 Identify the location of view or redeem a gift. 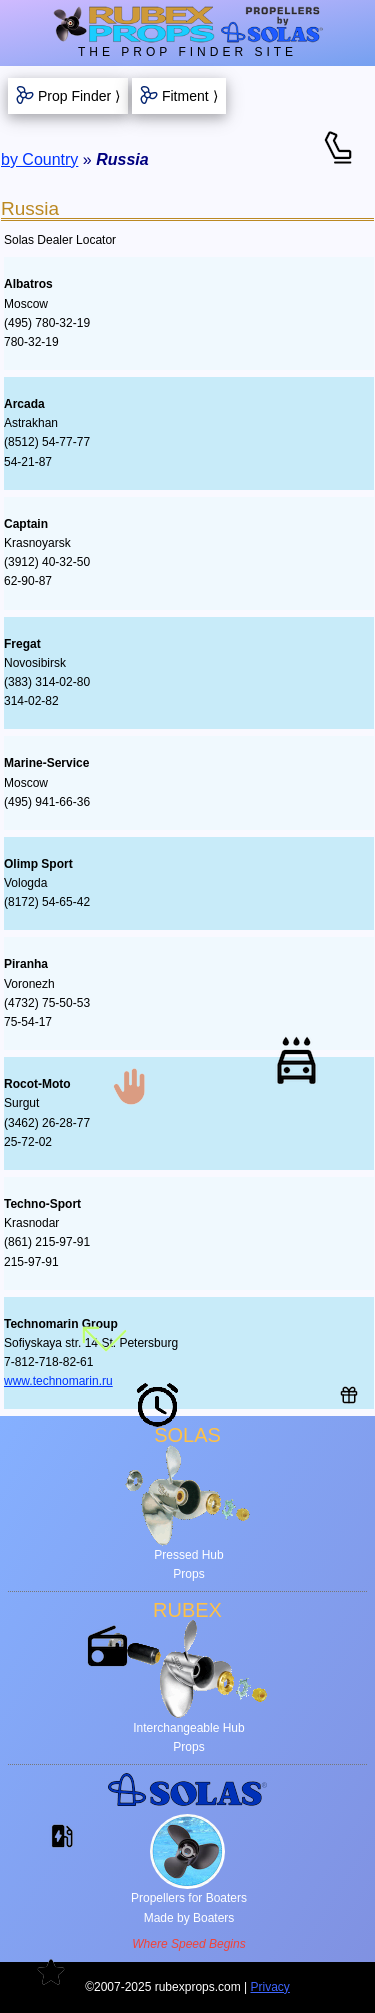
(349, 1395).